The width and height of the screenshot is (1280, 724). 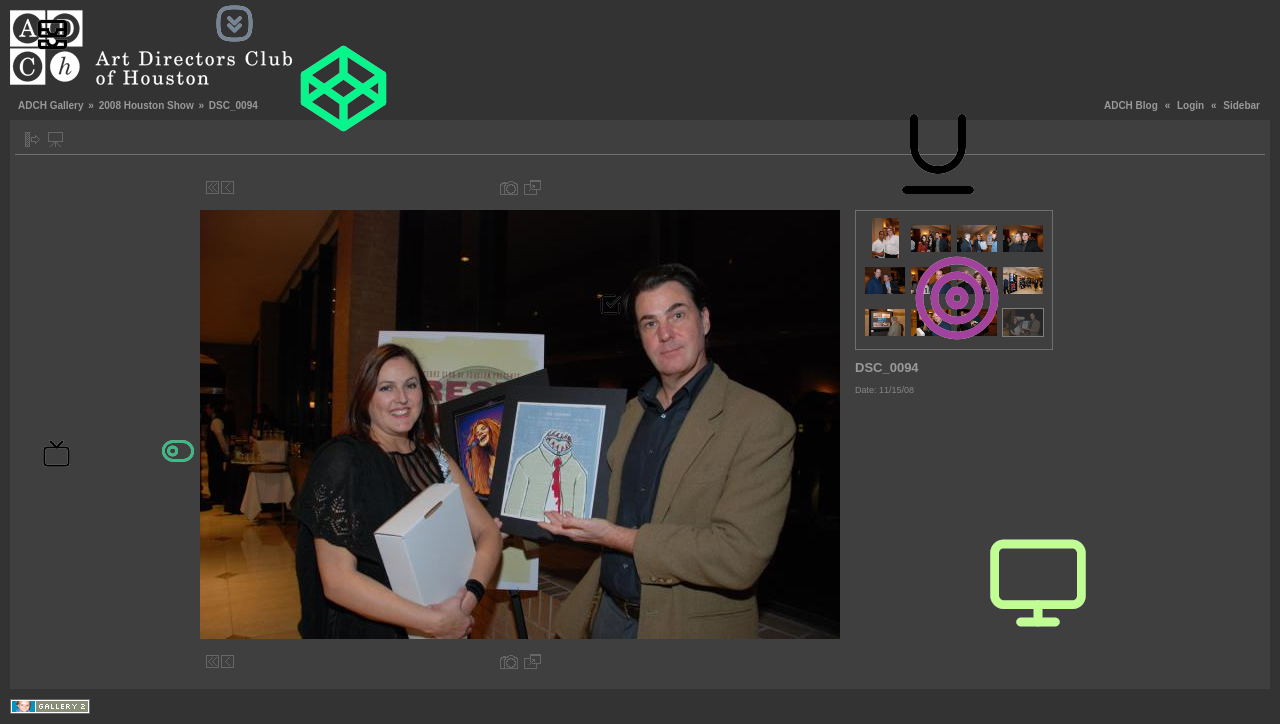 What do you see at coordinates (56, 453) in the screenshot?
I see `access tv or video streaming features` at bounding box center [56, 453].